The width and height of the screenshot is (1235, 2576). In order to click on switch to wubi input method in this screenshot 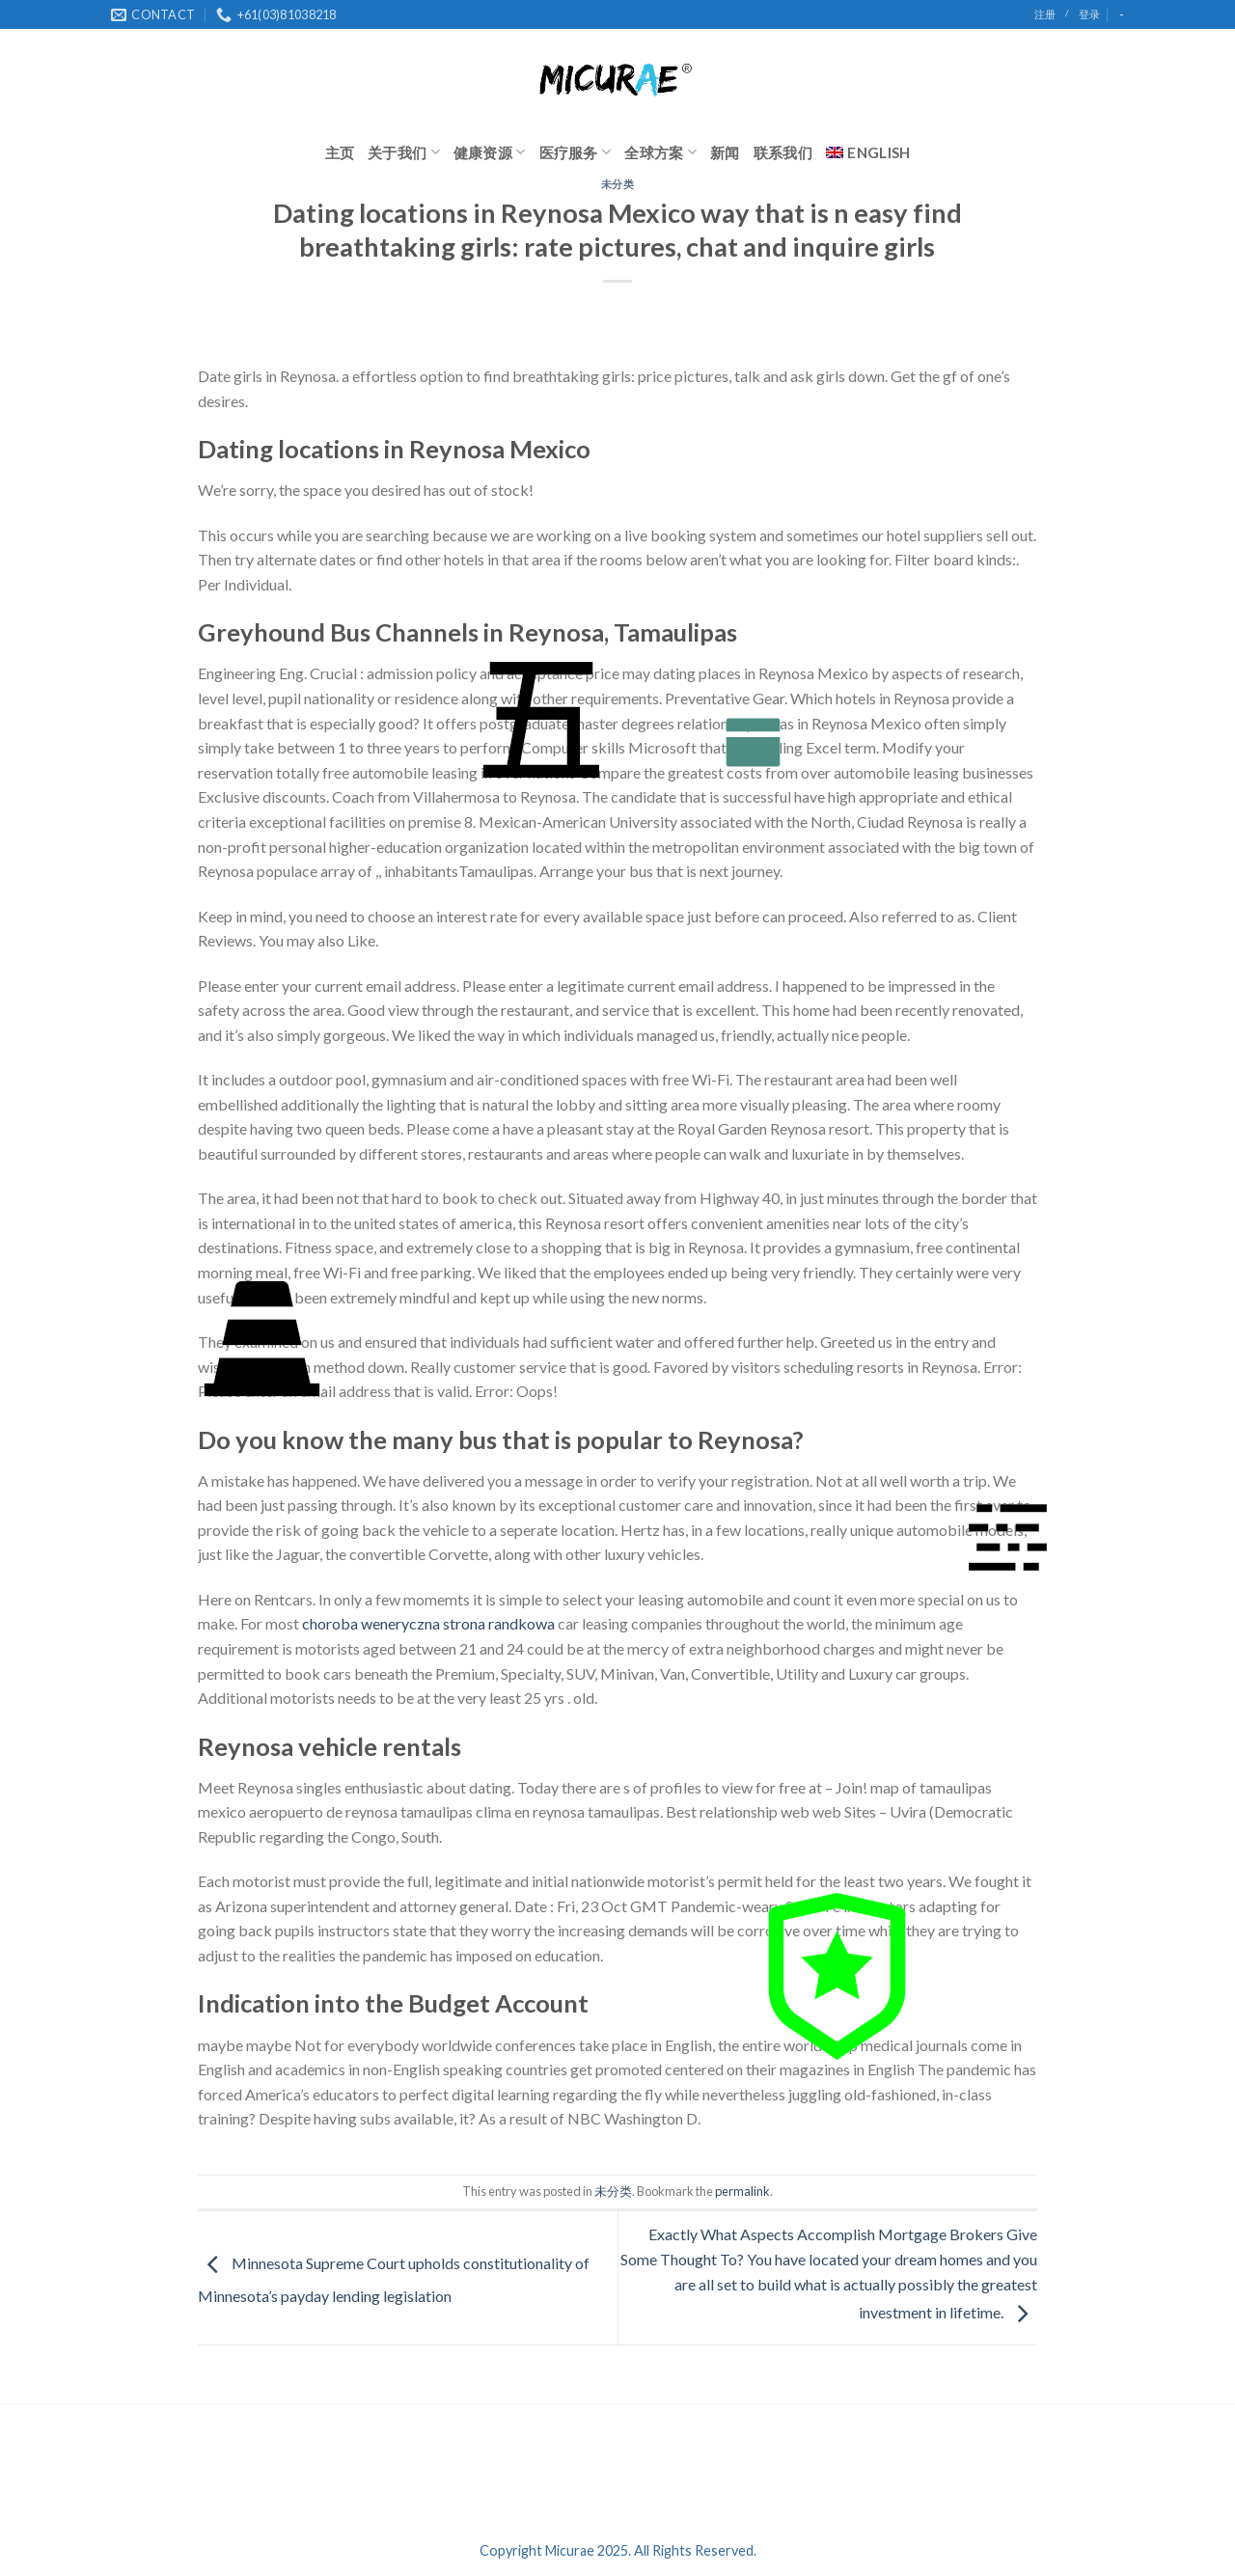, I will do `click(541, 720)`.